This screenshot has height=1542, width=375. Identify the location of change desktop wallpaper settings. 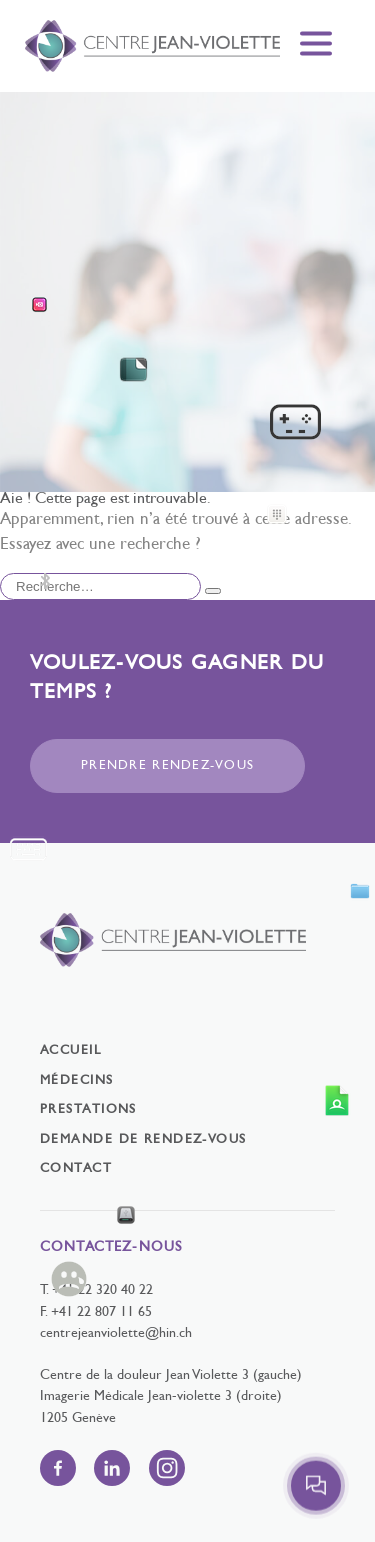
(133, 368).